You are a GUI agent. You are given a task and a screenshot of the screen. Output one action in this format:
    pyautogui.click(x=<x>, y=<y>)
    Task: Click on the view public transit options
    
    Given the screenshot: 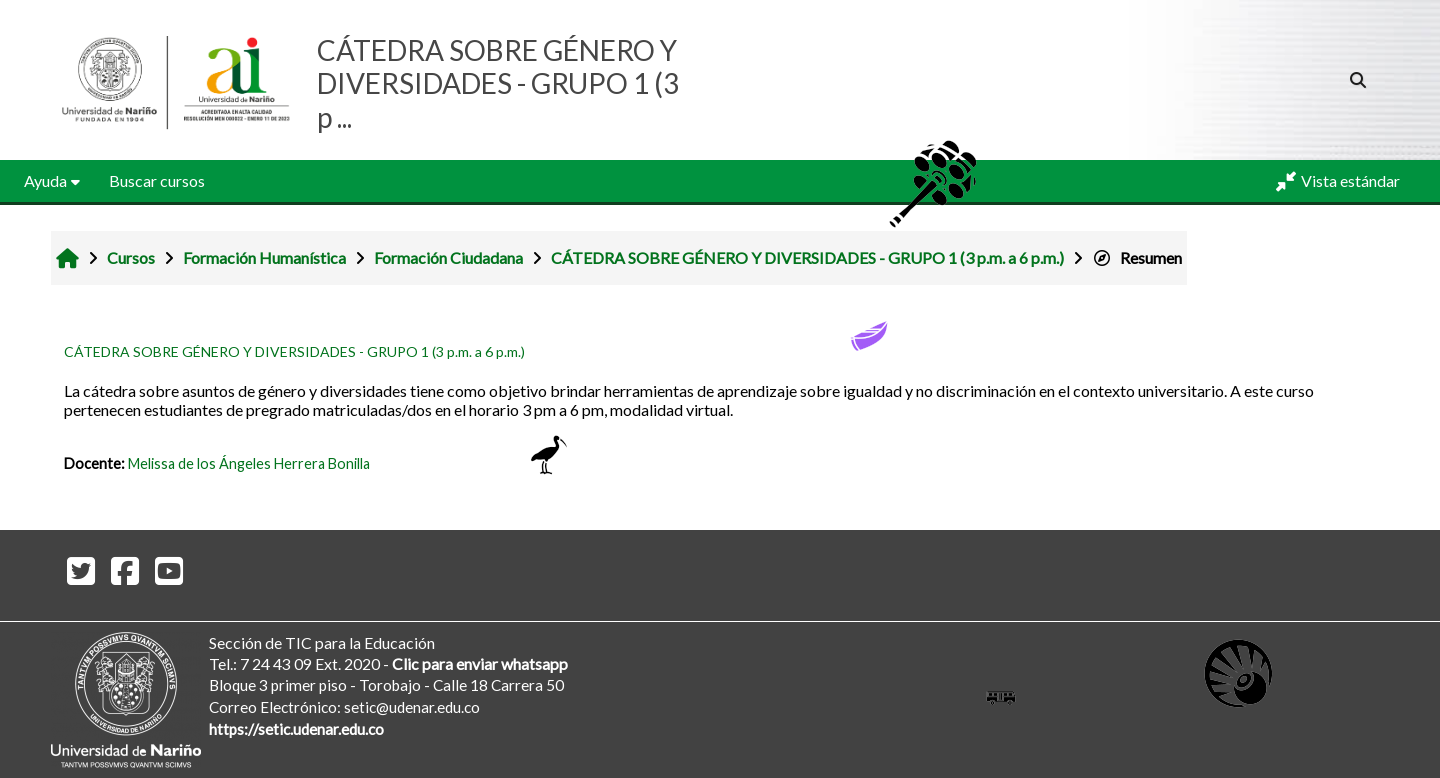 What is the action you would take?
    pyautogui.click(x=1001, y=698)
    